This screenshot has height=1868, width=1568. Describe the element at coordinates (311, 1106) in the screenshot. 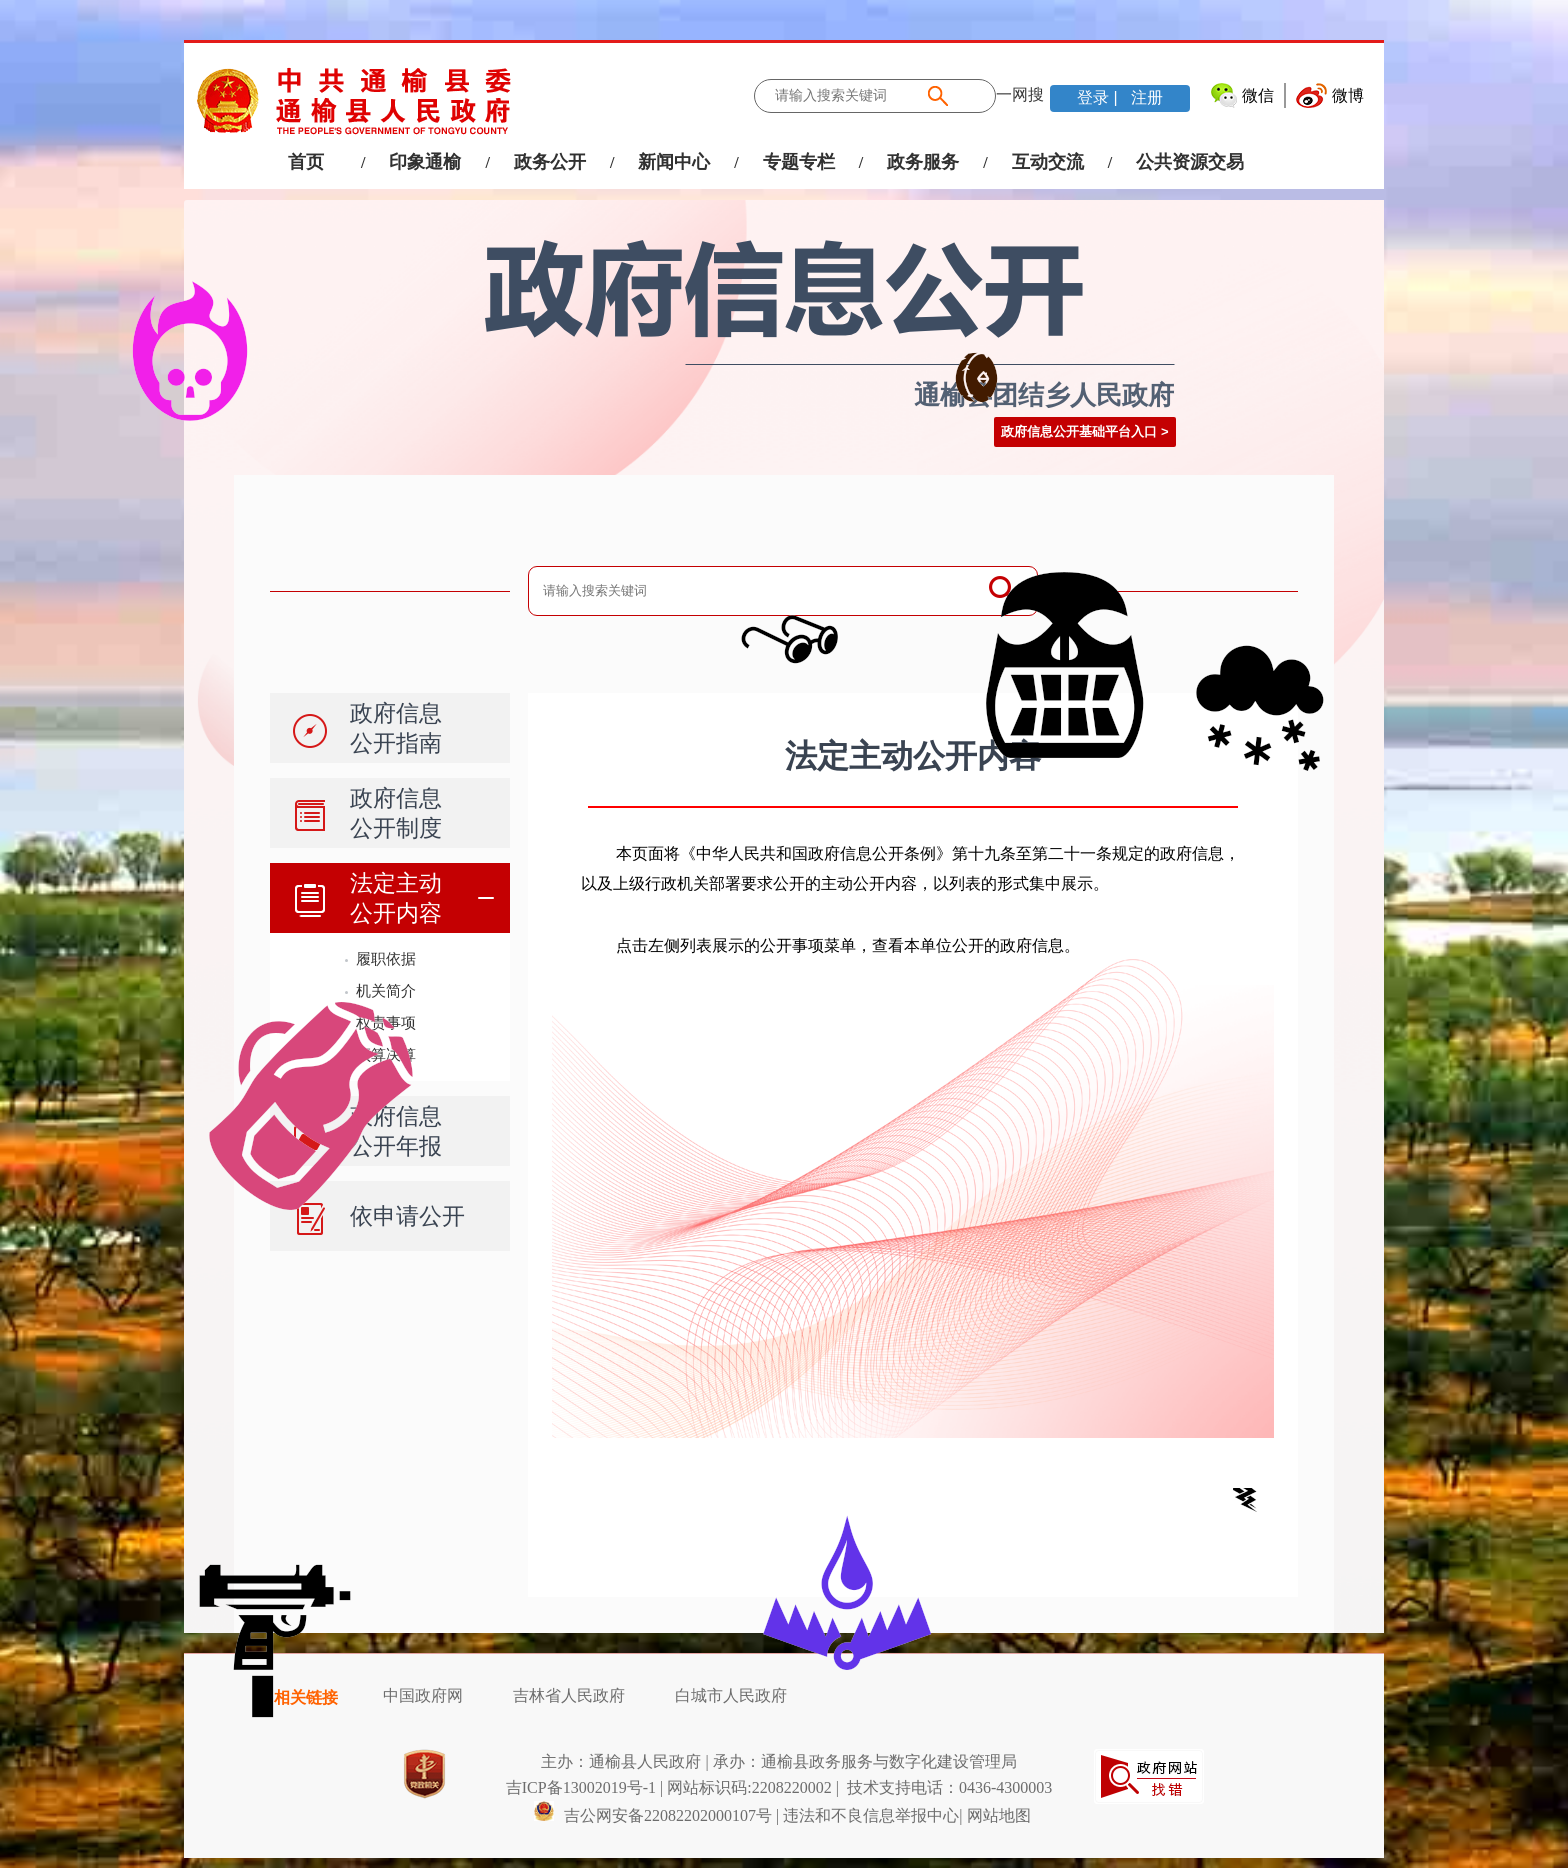

I see `access your inventory or stored items` at that location.